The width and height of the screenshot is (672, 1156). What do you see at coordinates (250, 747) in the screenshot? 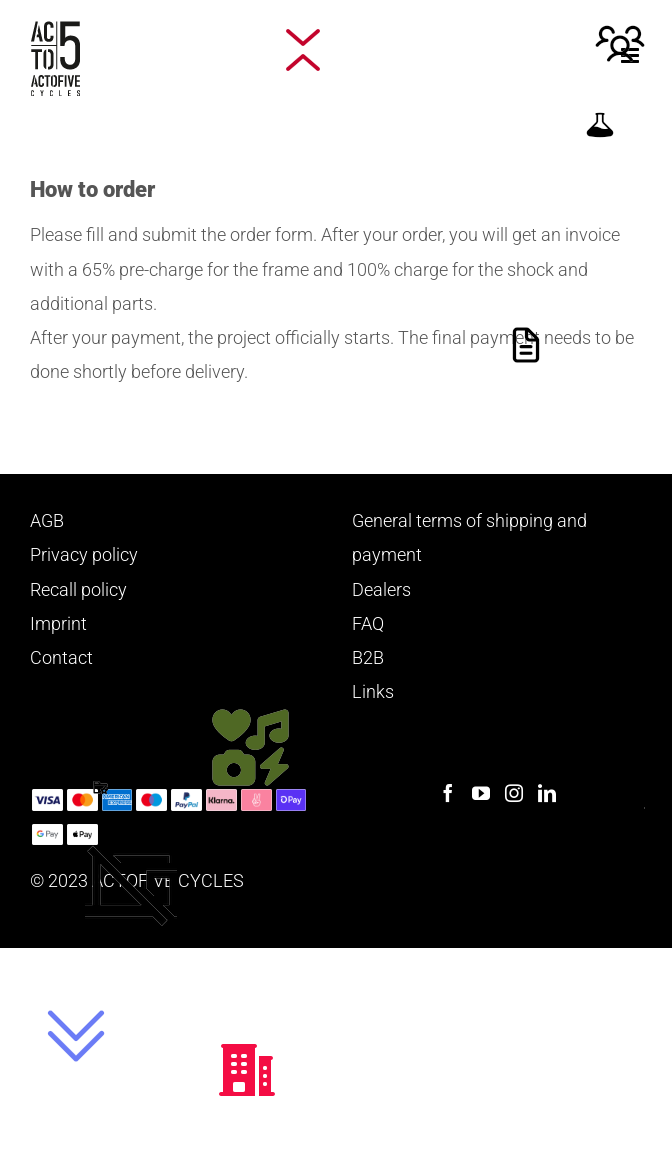
I see `browse icon library or icon collection` at bounding box center [250, 747].